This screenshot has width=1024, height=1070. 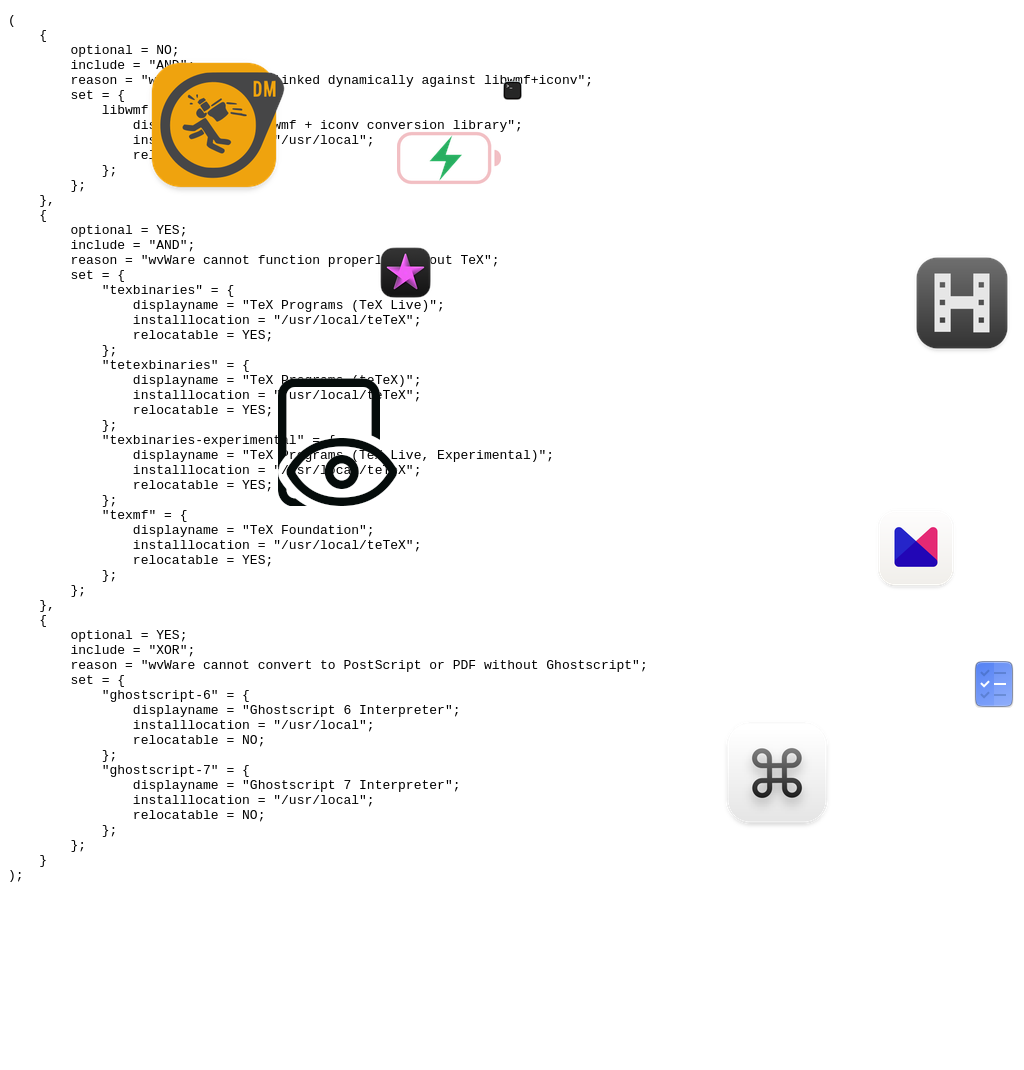 I want to click on launch half-life 2: deathmatch, so click(x=214, y=125).